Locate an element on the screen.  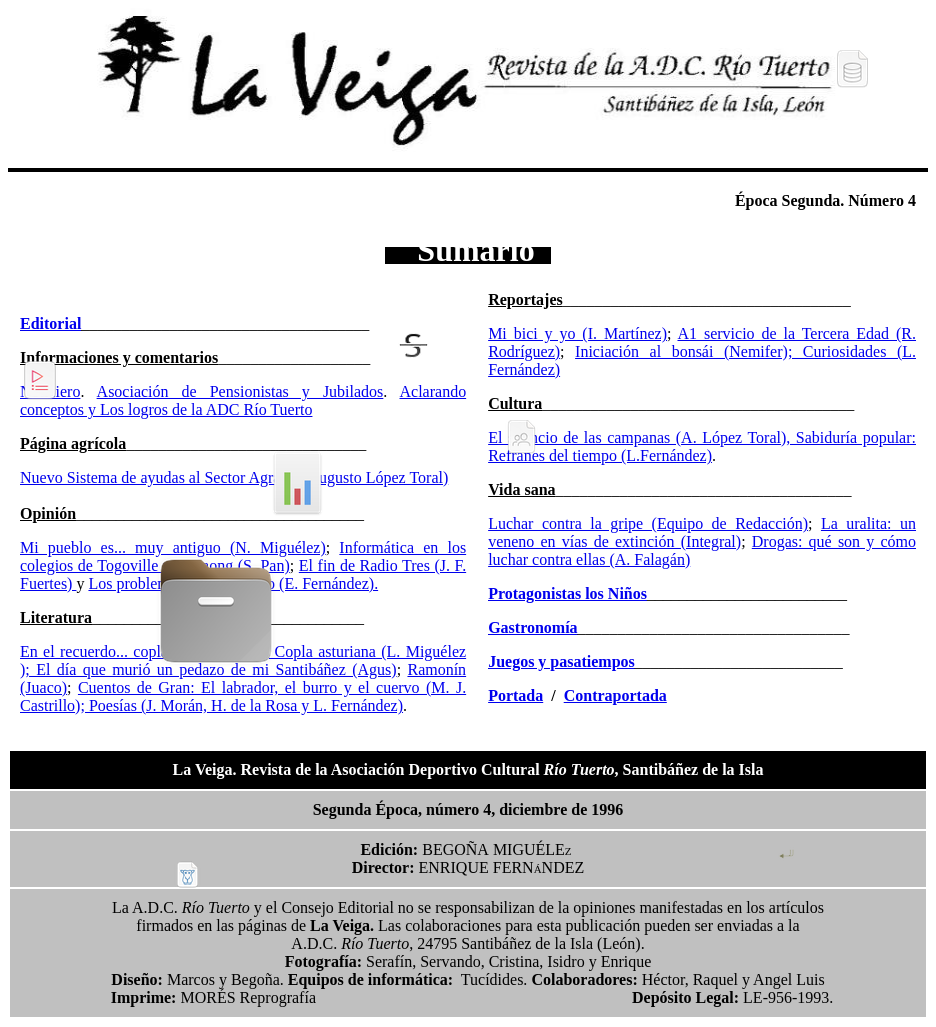
apply strikethrough formatting to selected text is located at coordinates (413, 345).